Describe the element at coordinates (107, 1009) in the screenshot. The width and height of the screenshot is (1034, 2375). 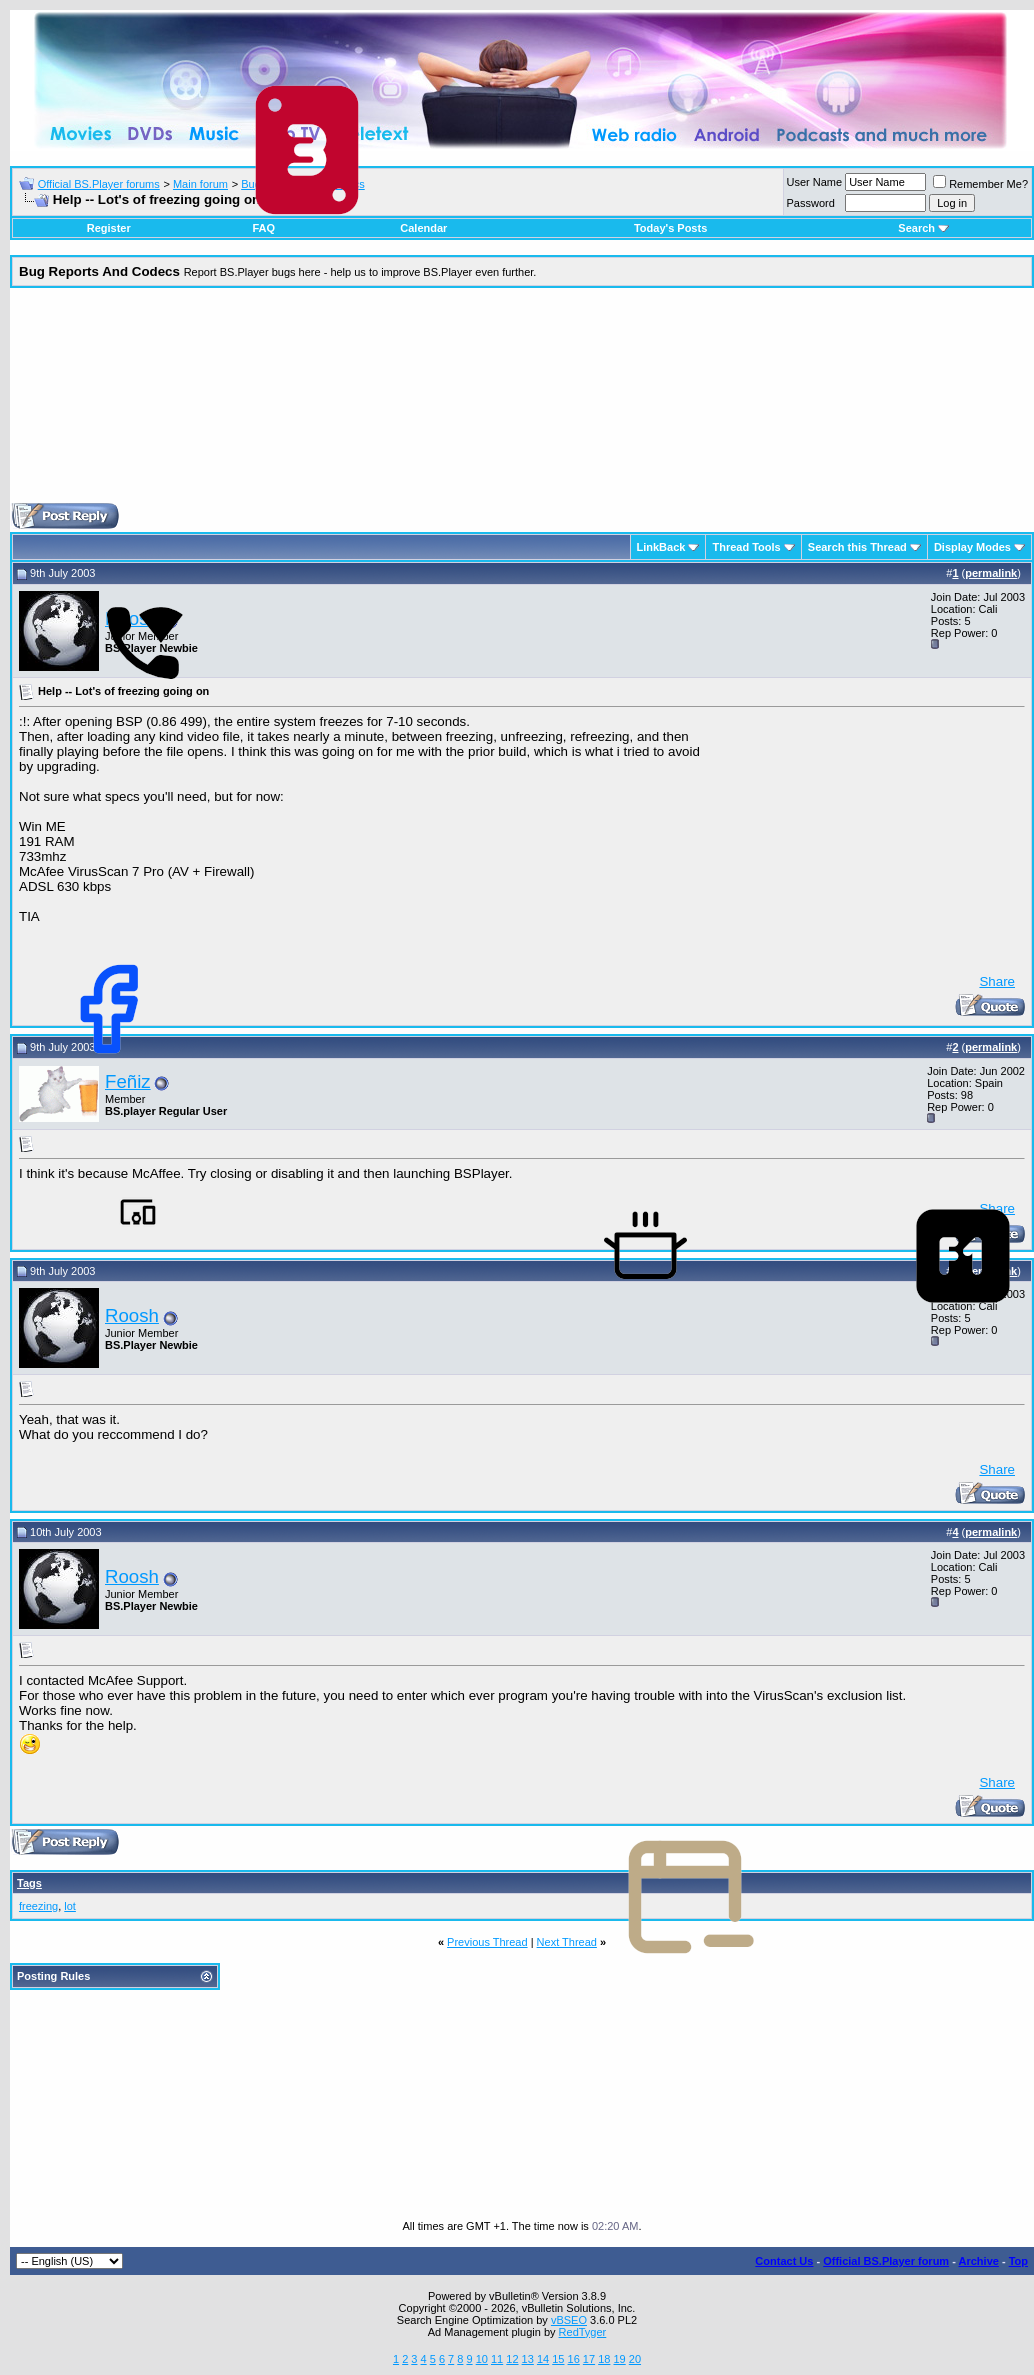
I see `connect with Facebook` at that location.